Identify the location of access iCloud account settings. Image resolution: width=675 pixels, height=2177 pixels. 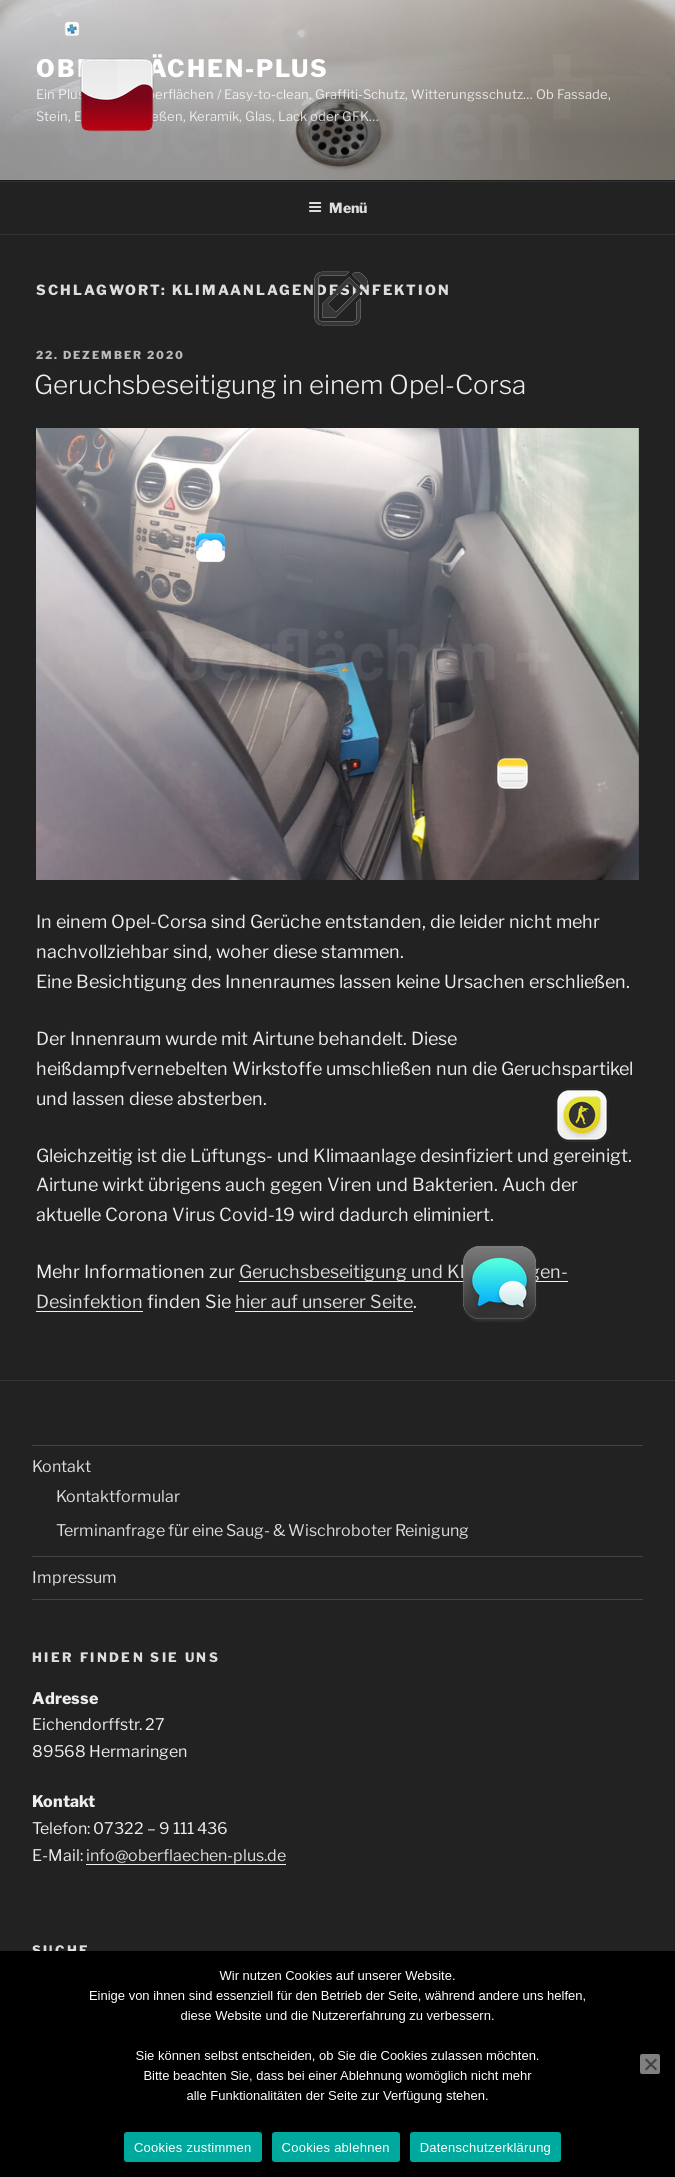
(210, 547).